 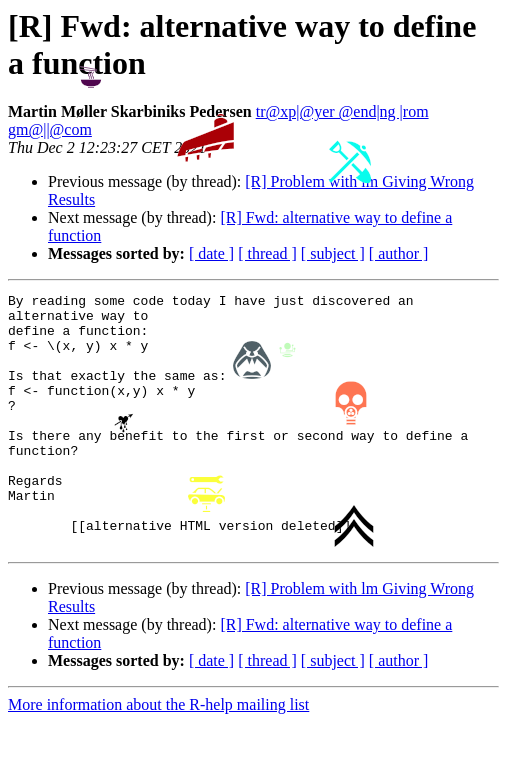 I want to click on dig-dug game icon, so click(x=350, y=162).